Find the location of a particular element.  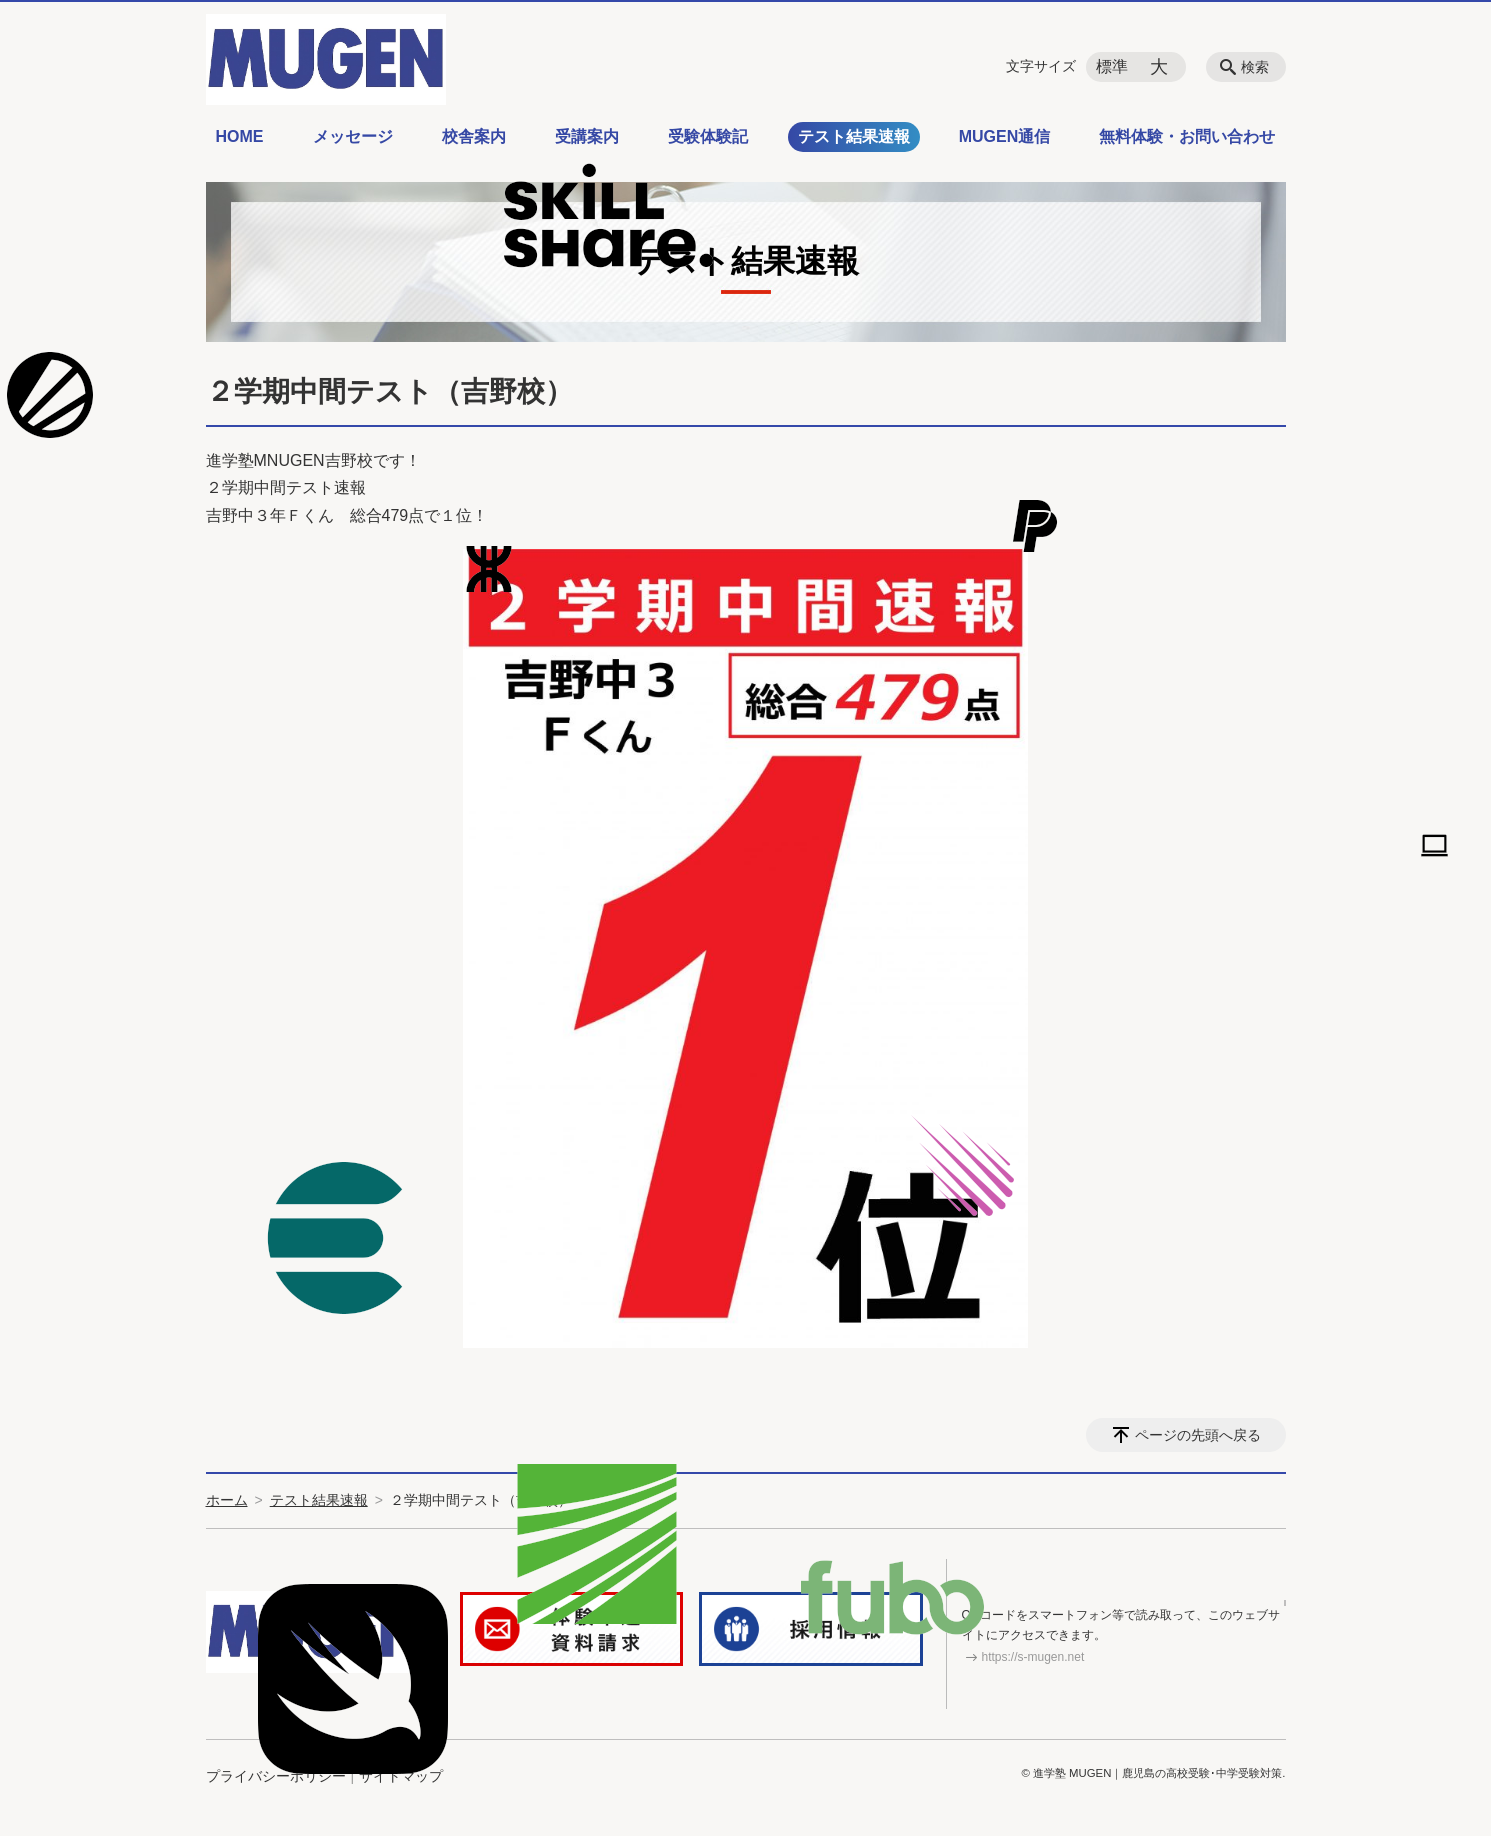

meteor framework logo is located at coordinates (962, 1165).